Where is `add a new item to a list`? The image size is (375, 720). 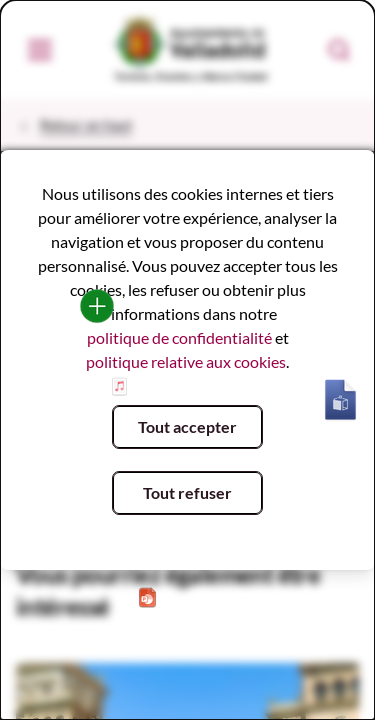
add a new item to a list is located at coordinates (97, 306).